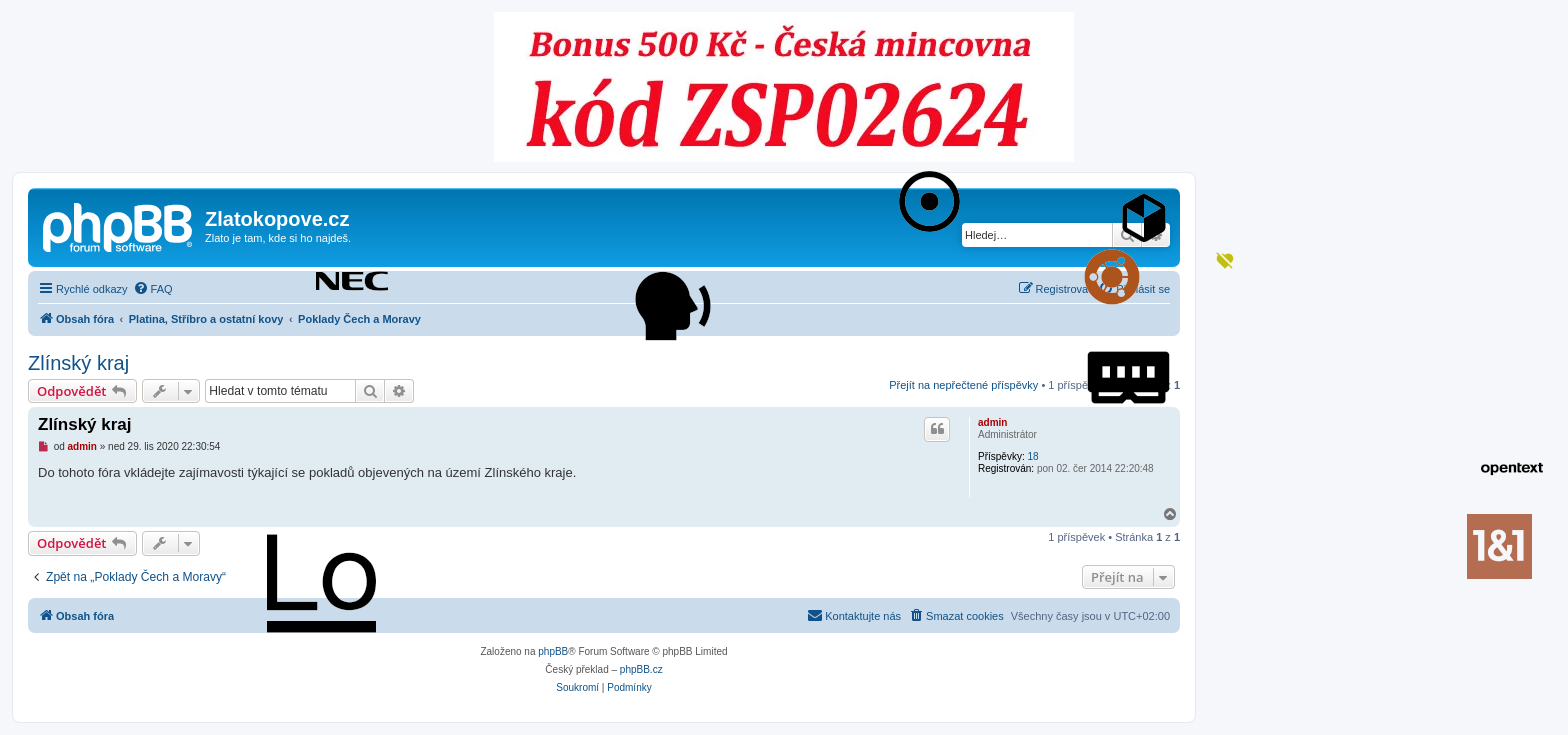 The width and height of the screenshot is (1568, 735). Describe the element at coordinates (1112, 277) in the screenshot. I see `launch ubuntu operating system` at that location.